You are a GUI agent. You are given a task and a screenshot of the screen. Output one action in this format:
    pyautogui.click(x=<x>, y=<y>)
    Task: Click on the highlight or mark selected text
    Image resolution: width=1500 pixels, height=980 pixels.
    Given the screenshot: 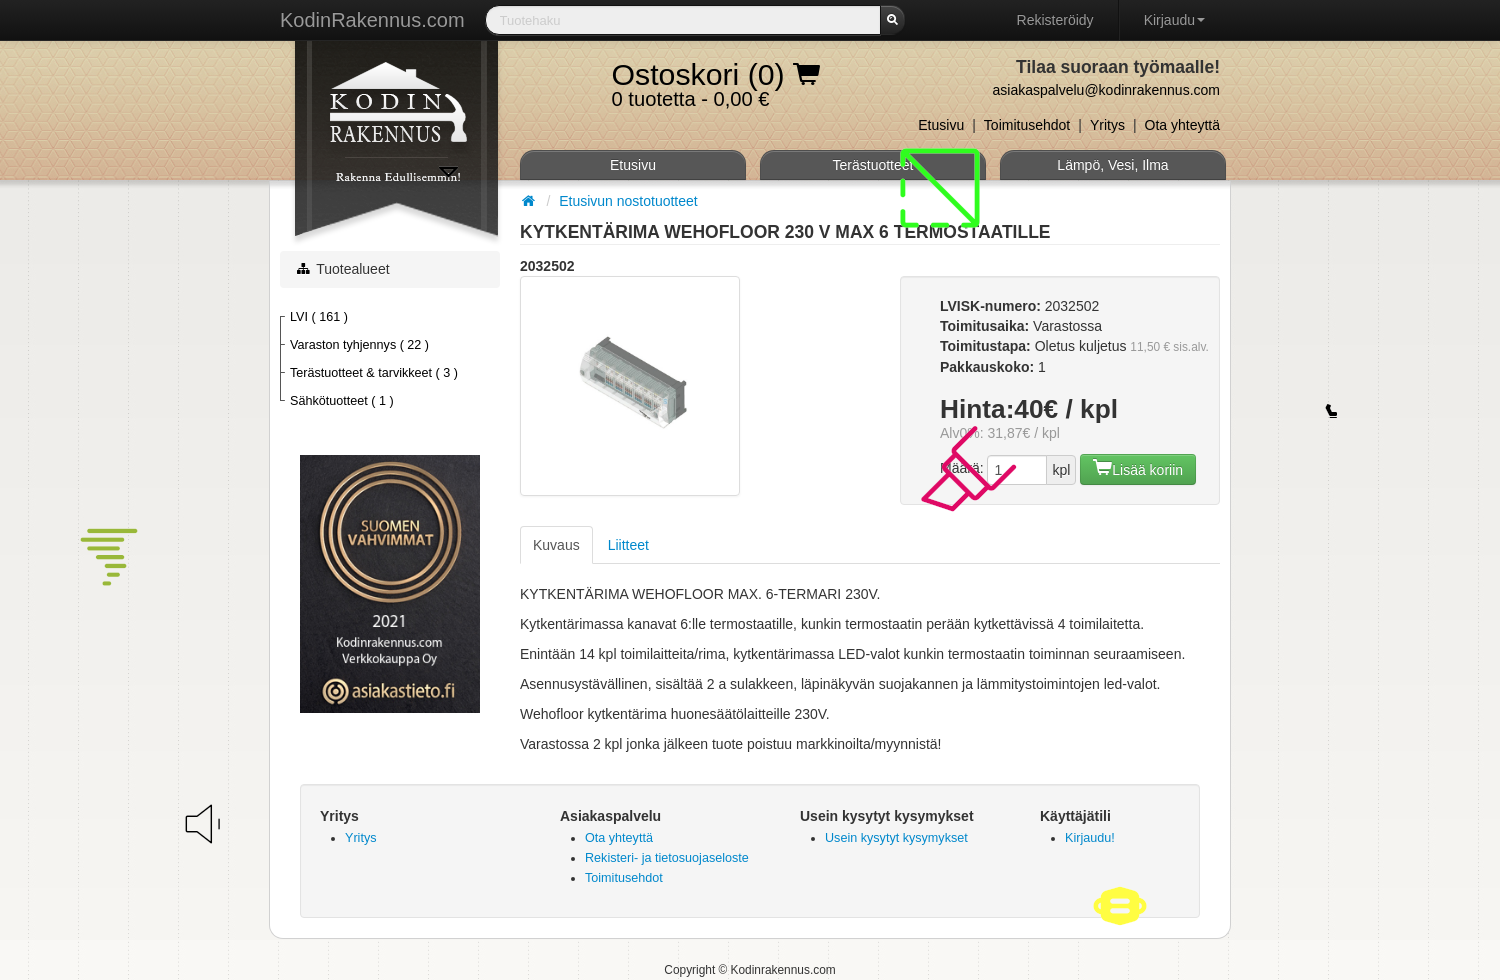 What is the action you would take?
    pyautogui.click(x=965, y=473)
    